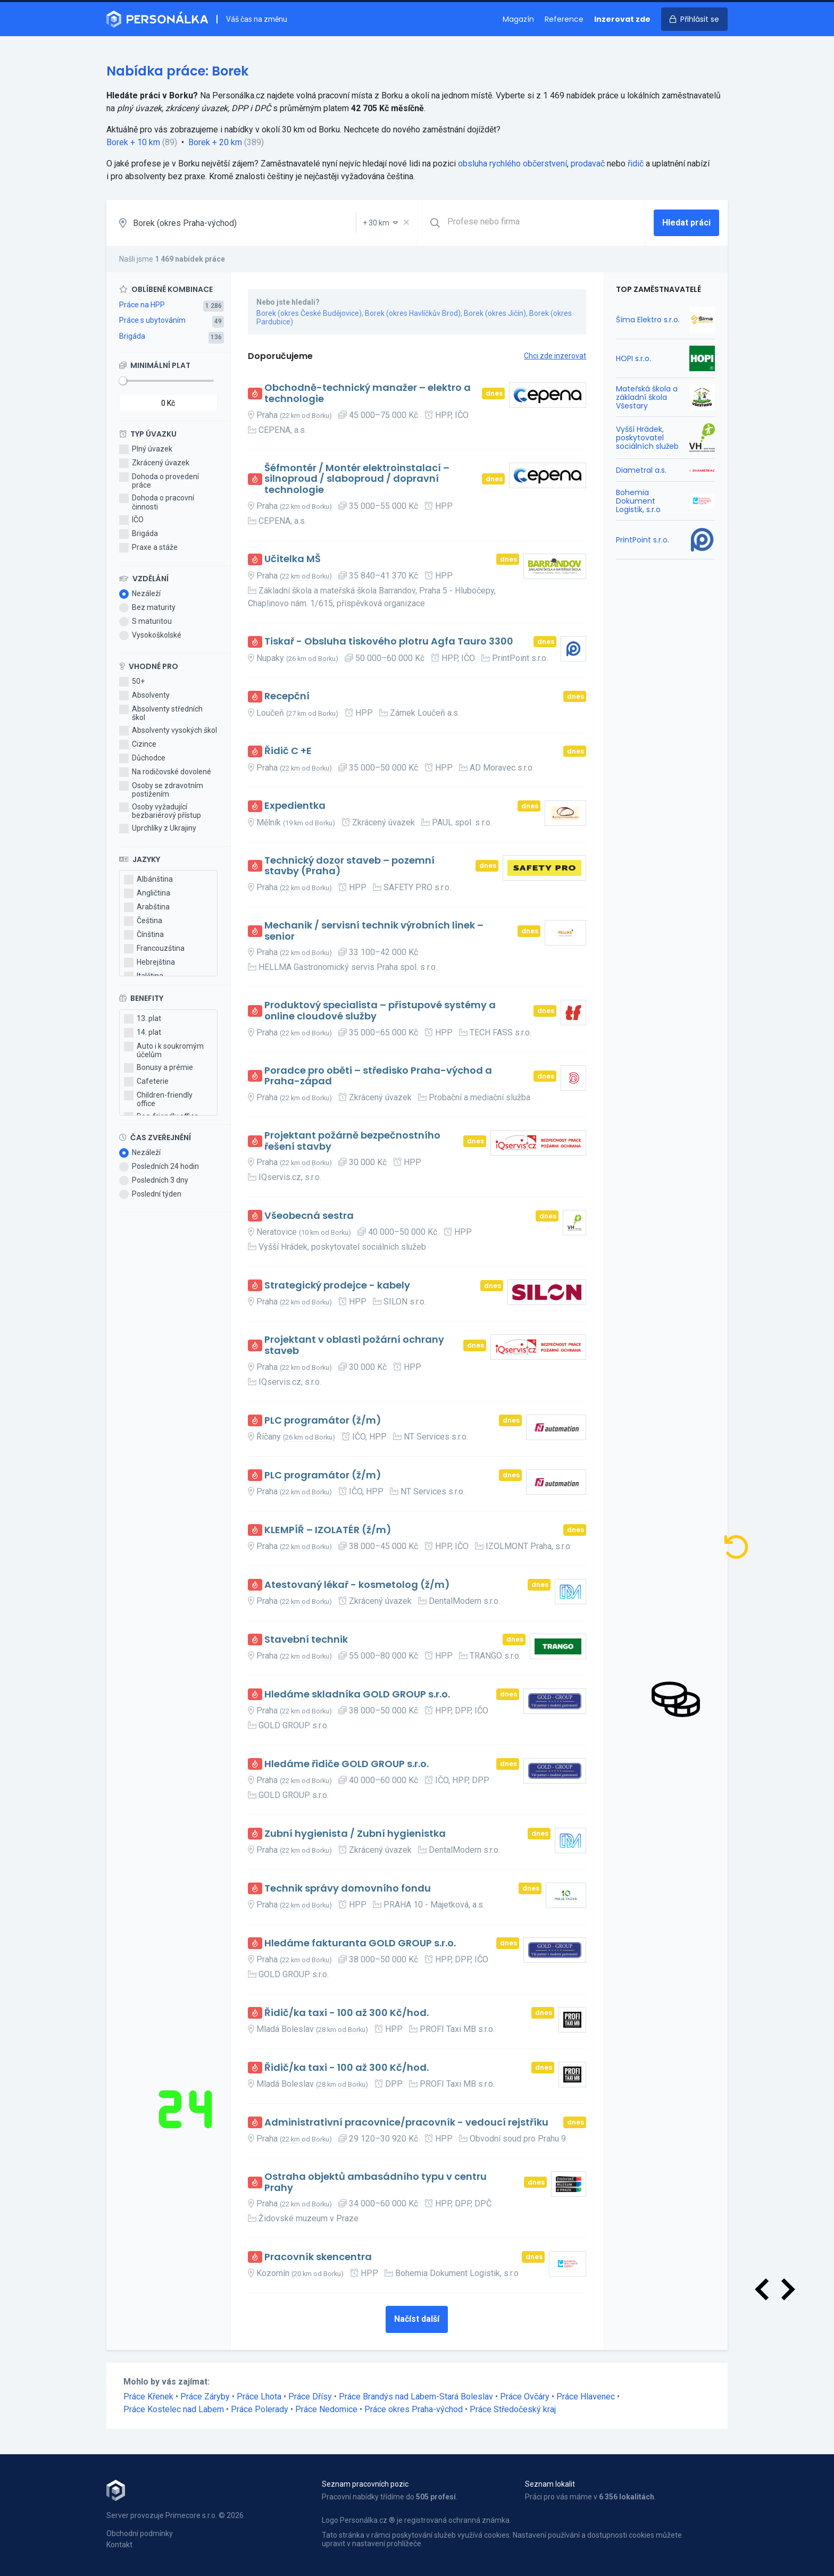  I want to click on view or edit source code, so click(775, 2289).